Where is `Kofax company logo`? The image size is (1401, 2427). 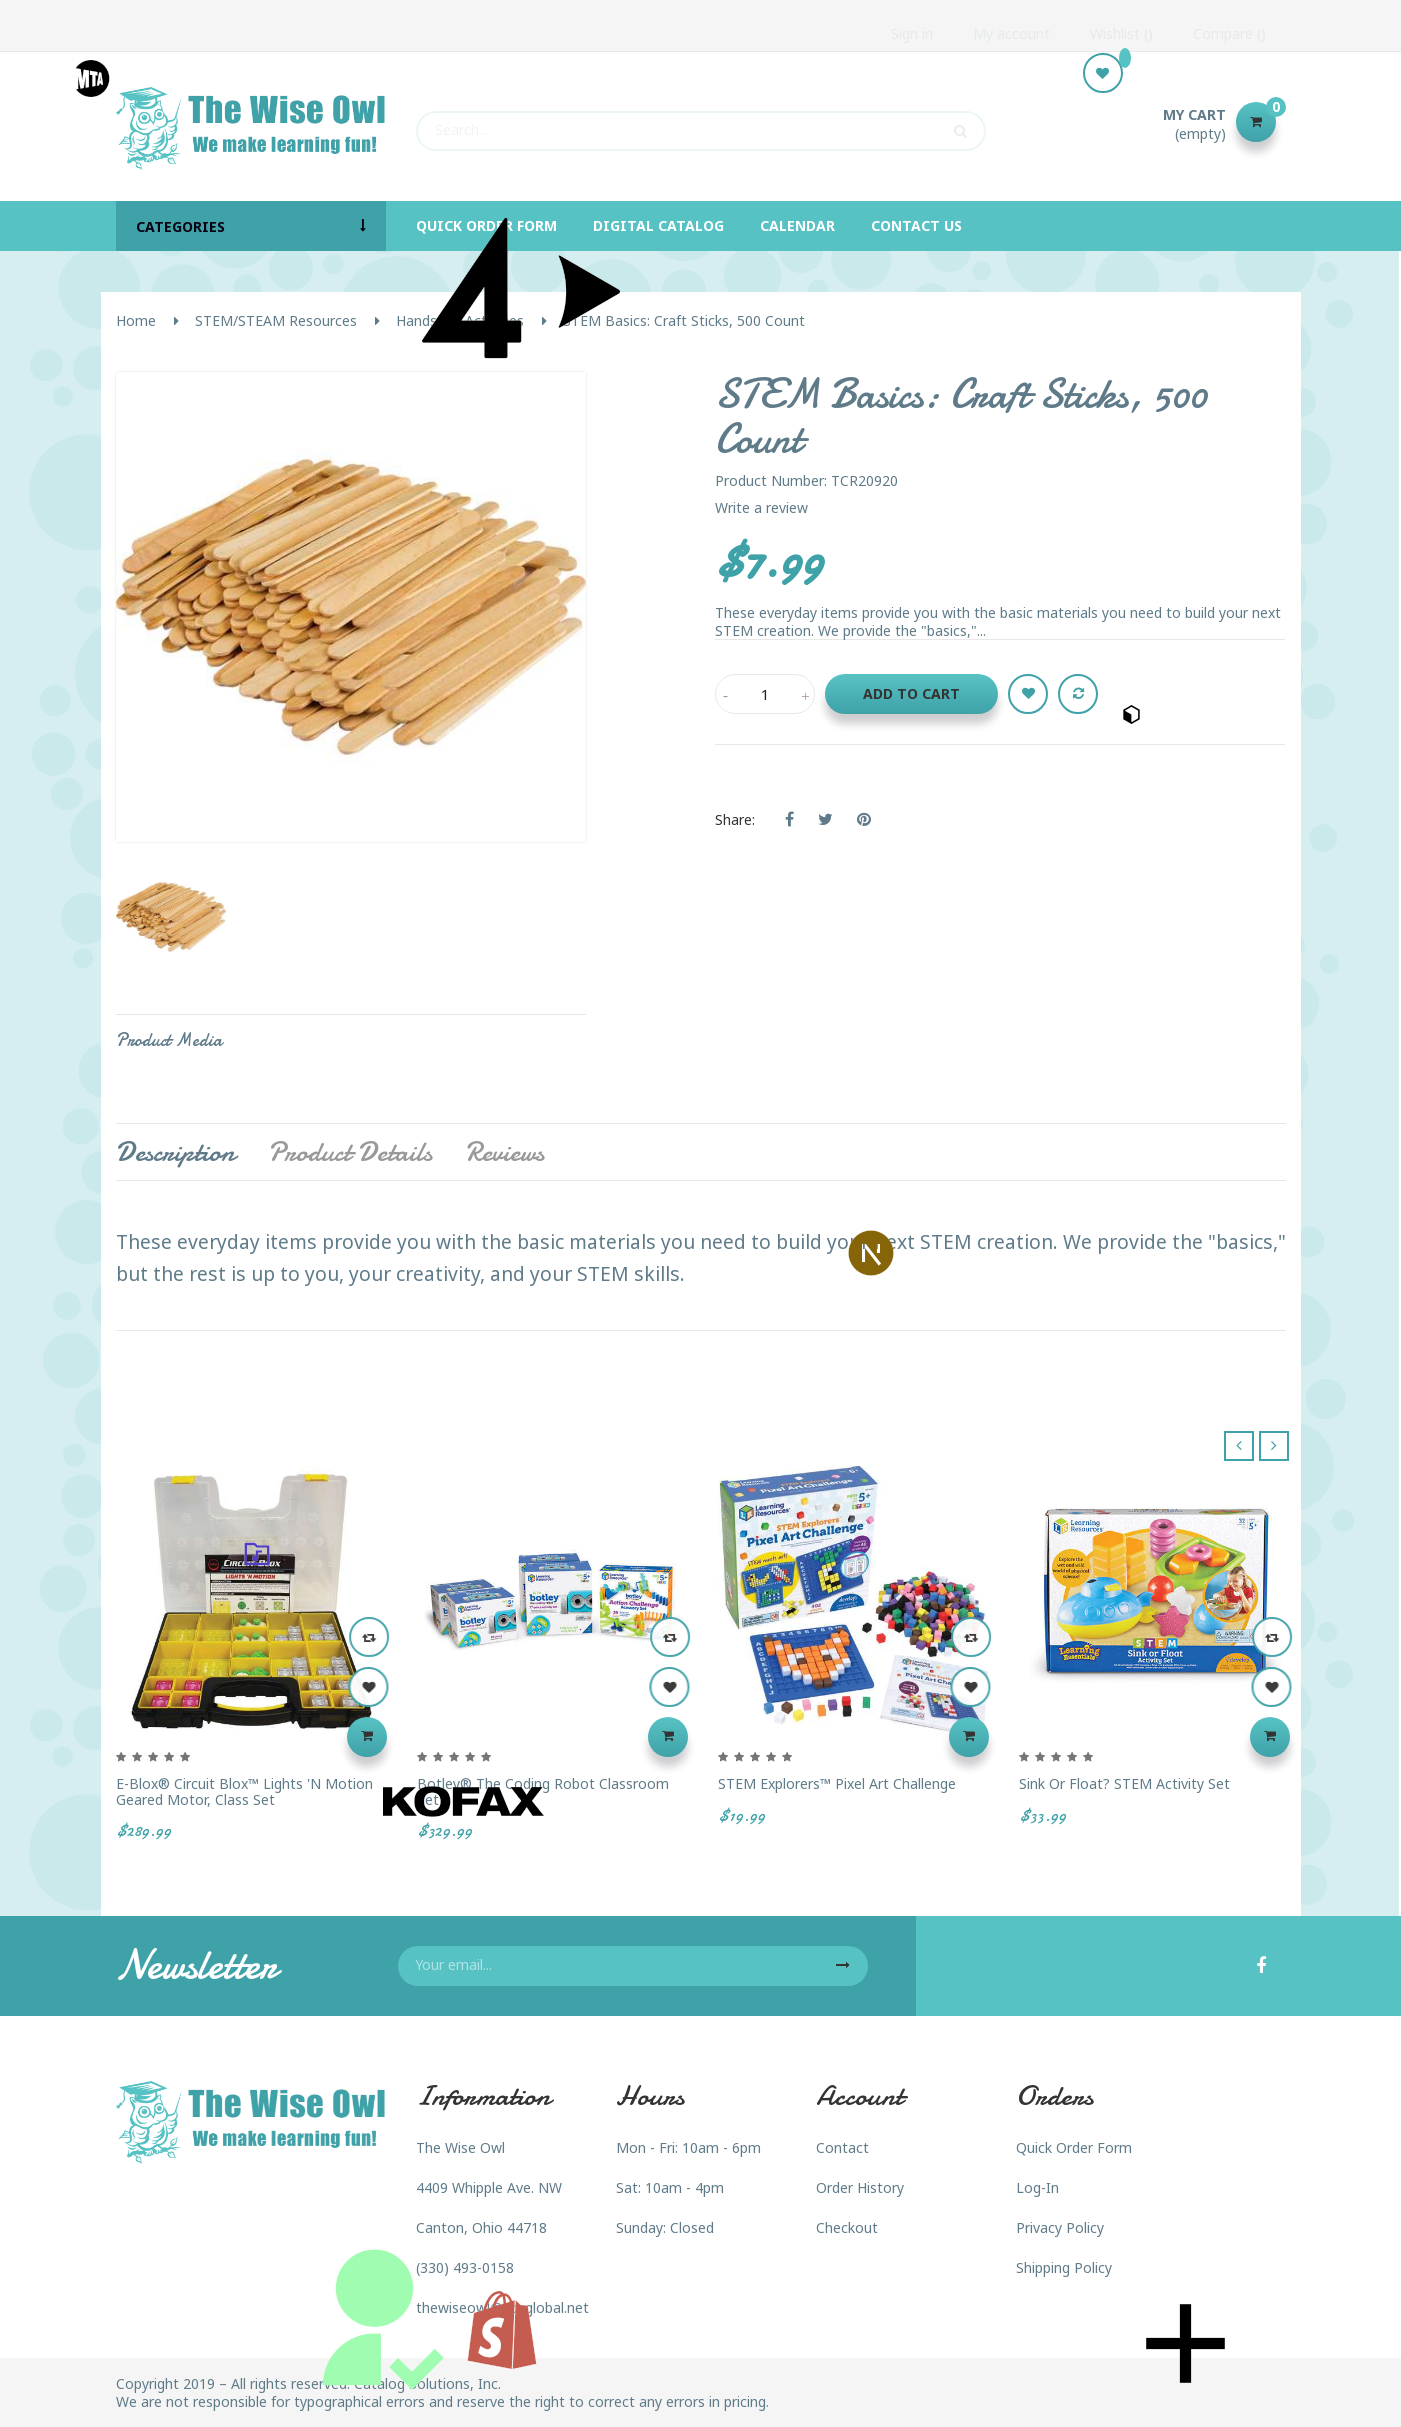
Kofax company logo is located at coordinates (463, 1801).